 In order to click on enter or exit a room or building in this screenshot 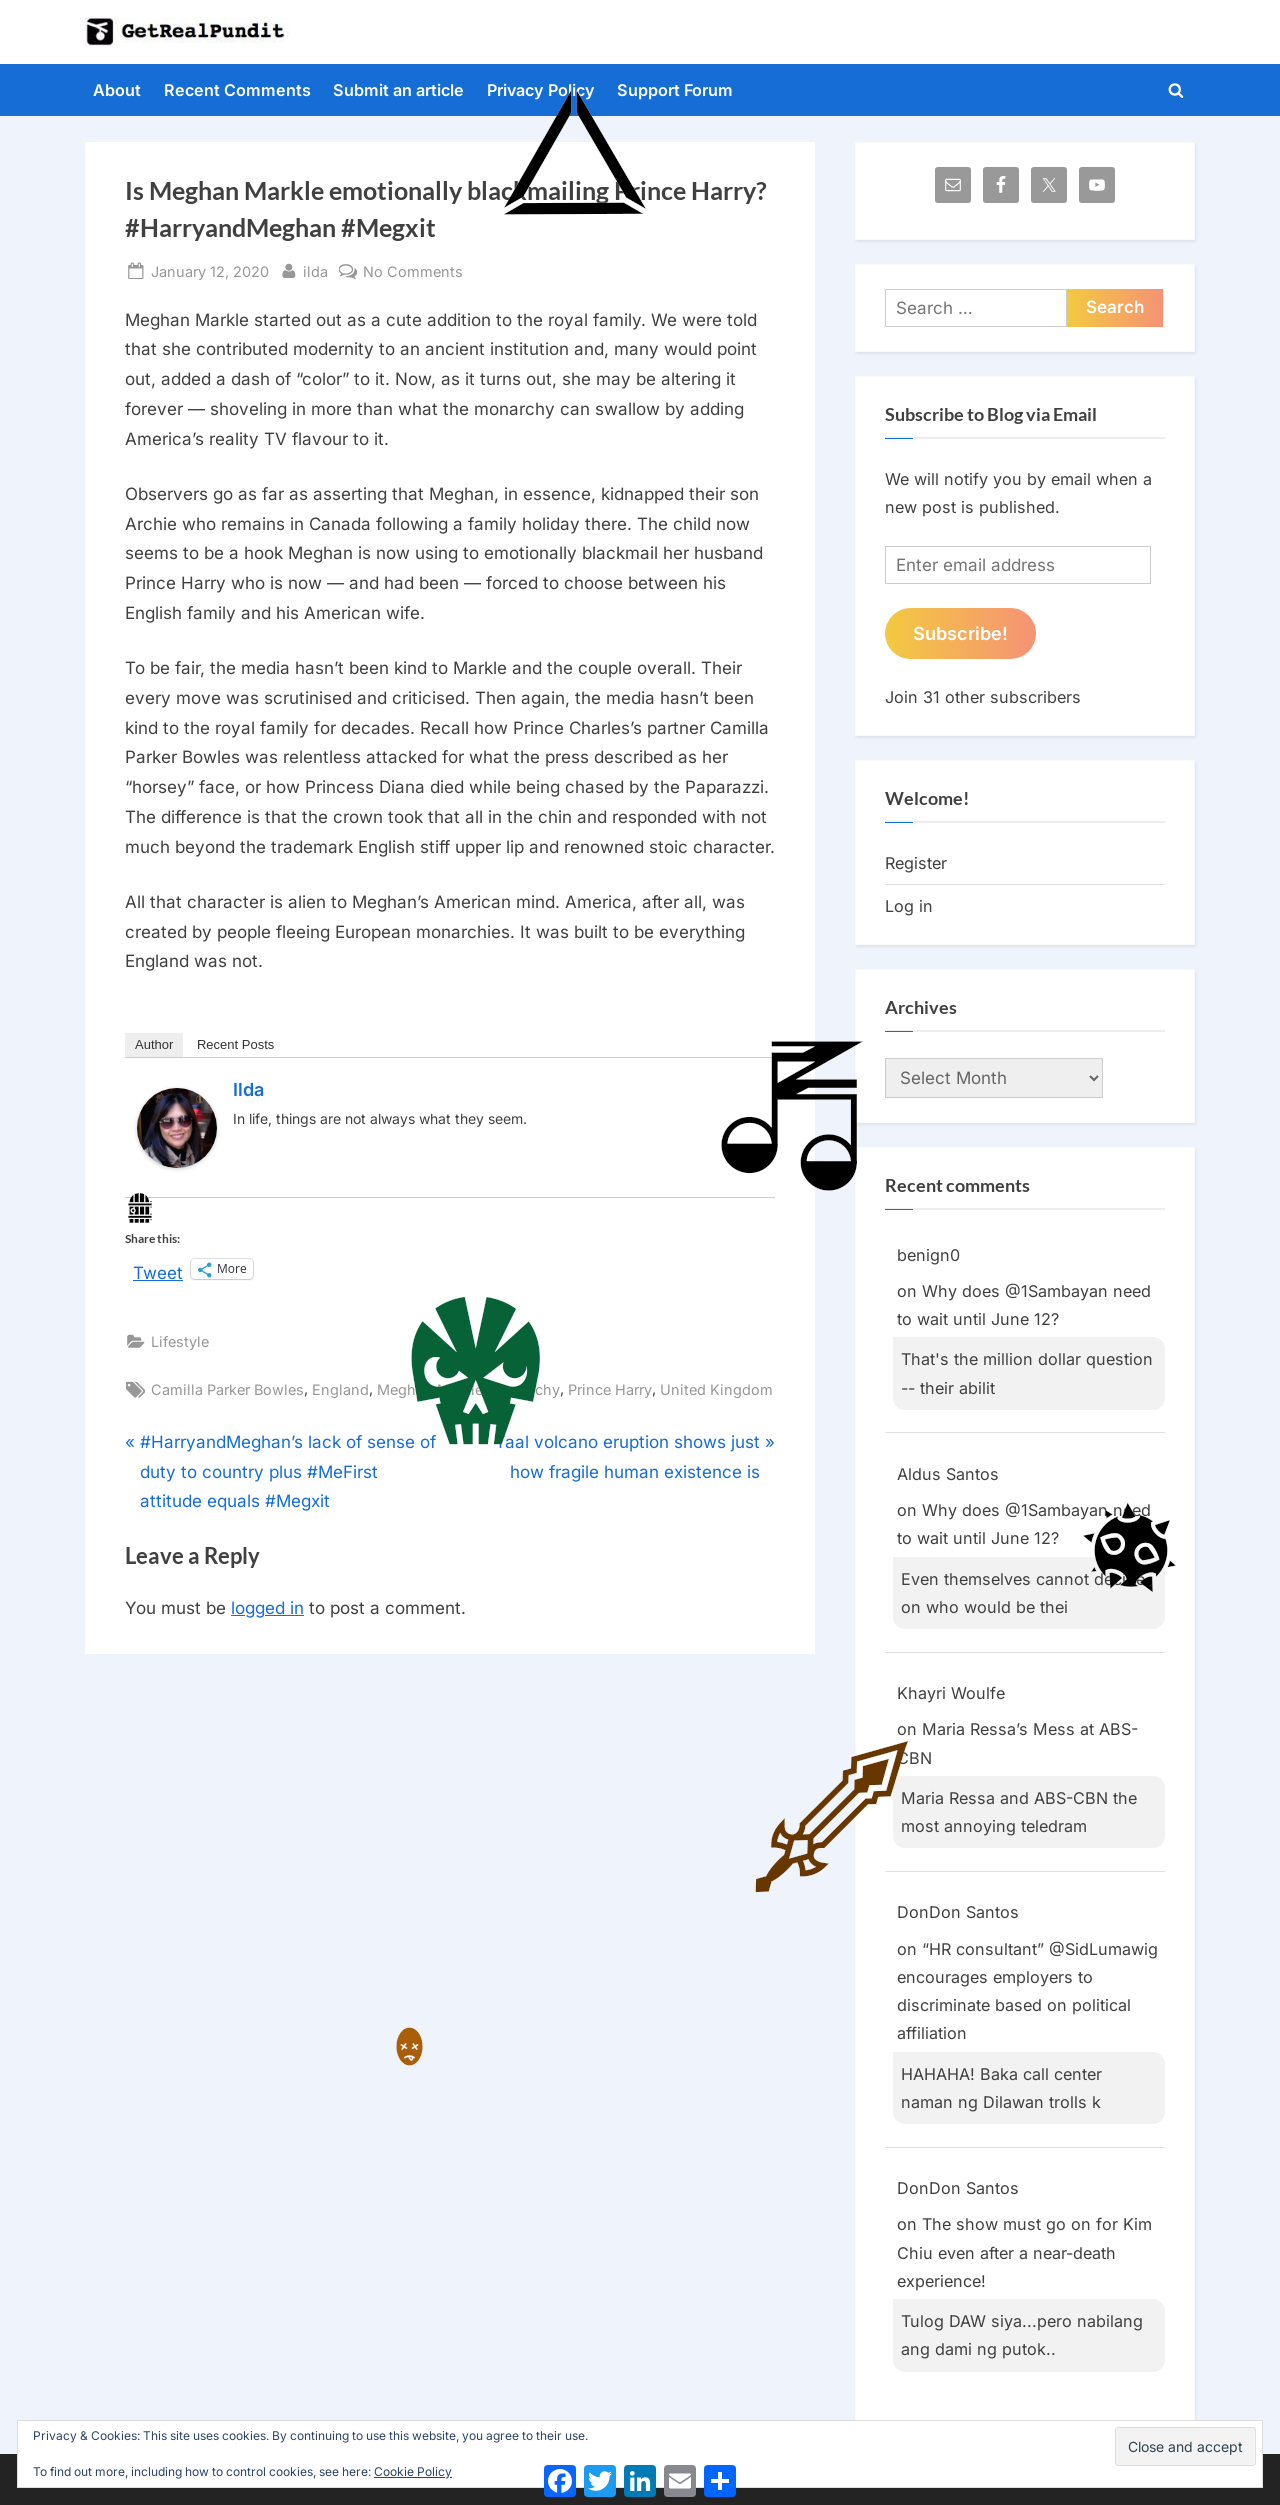, I will do `click(139, 1208)`.